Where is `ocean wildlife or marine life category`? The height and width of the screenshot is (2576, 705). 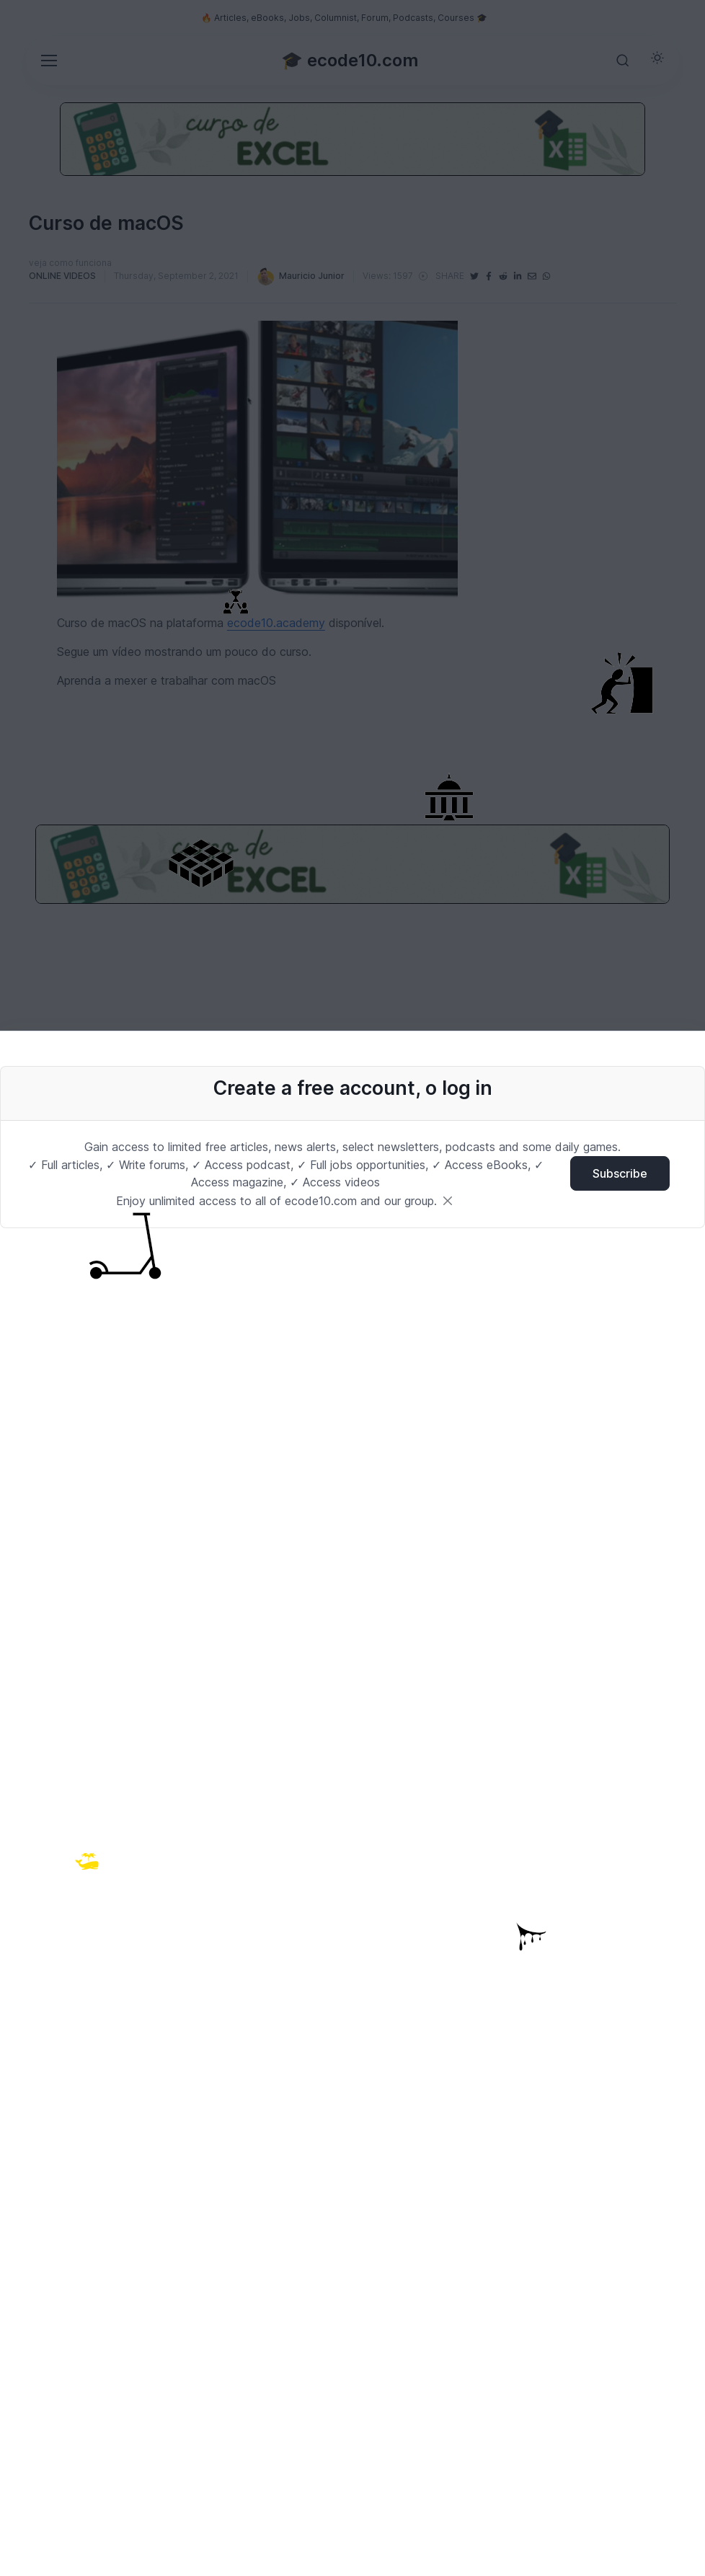
ocean wildlife or marine life category is located at coordinates (87, 1861).